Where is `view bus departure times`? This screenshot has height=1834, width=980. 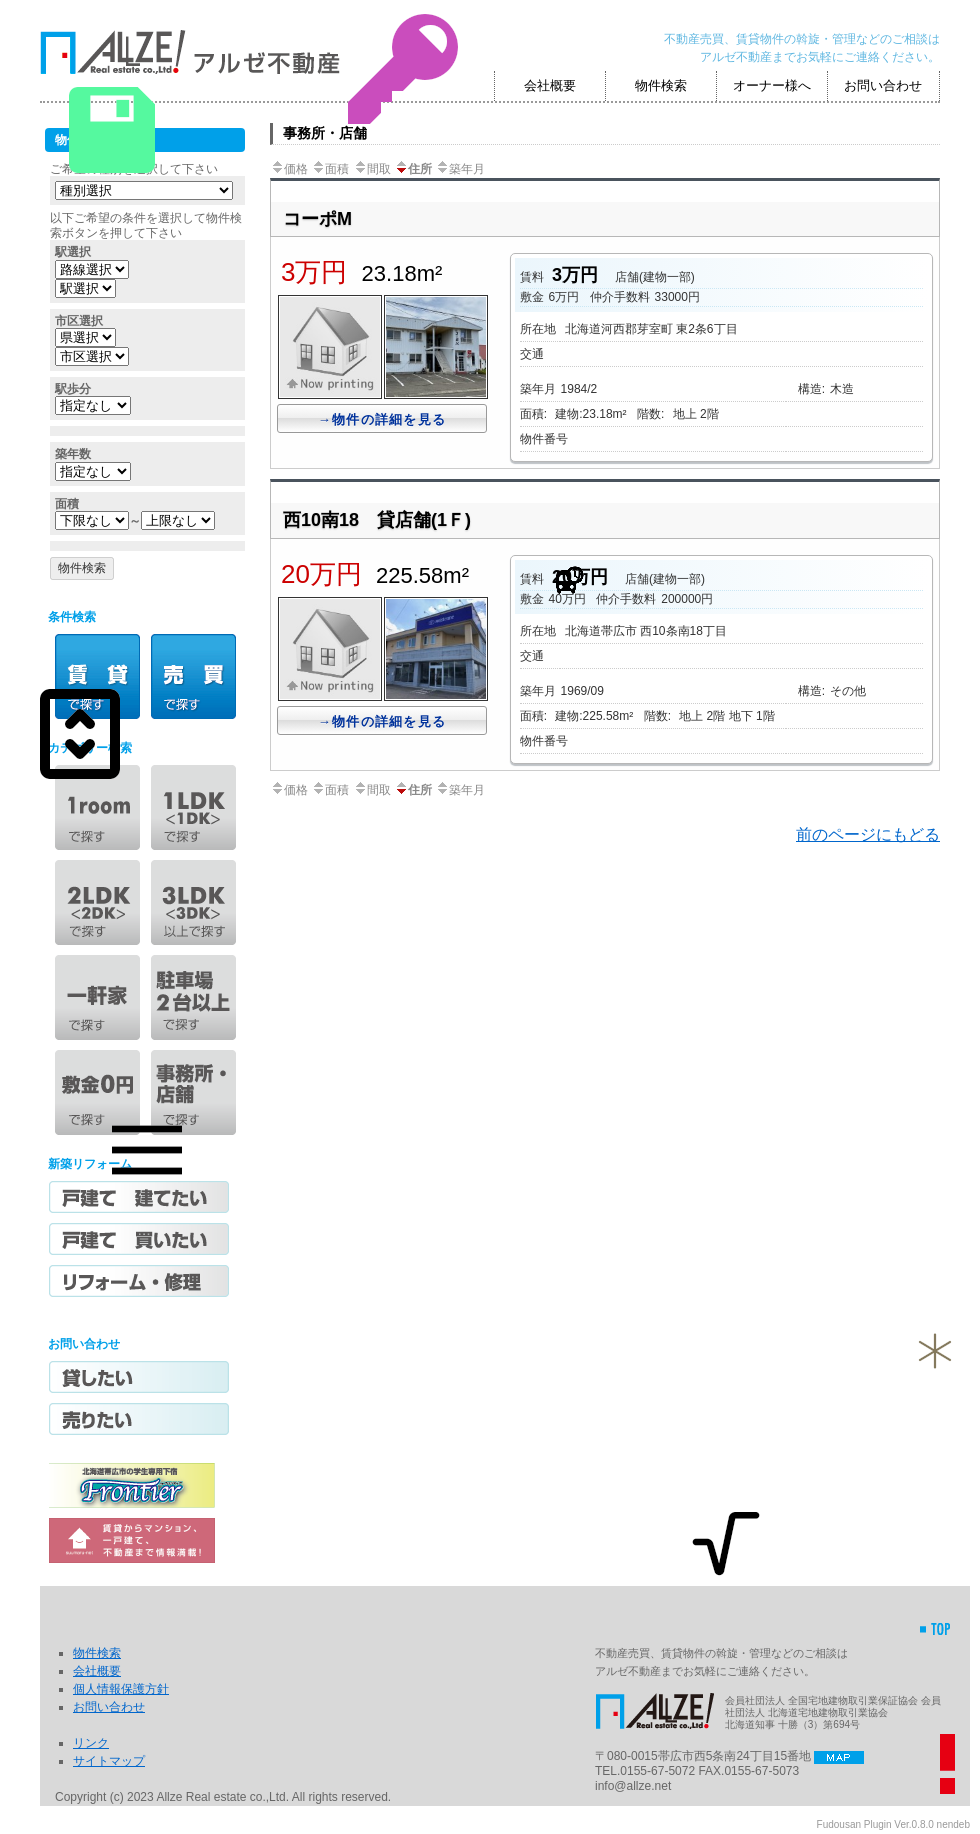 view bus departure times is located at coordinates (570, 580).